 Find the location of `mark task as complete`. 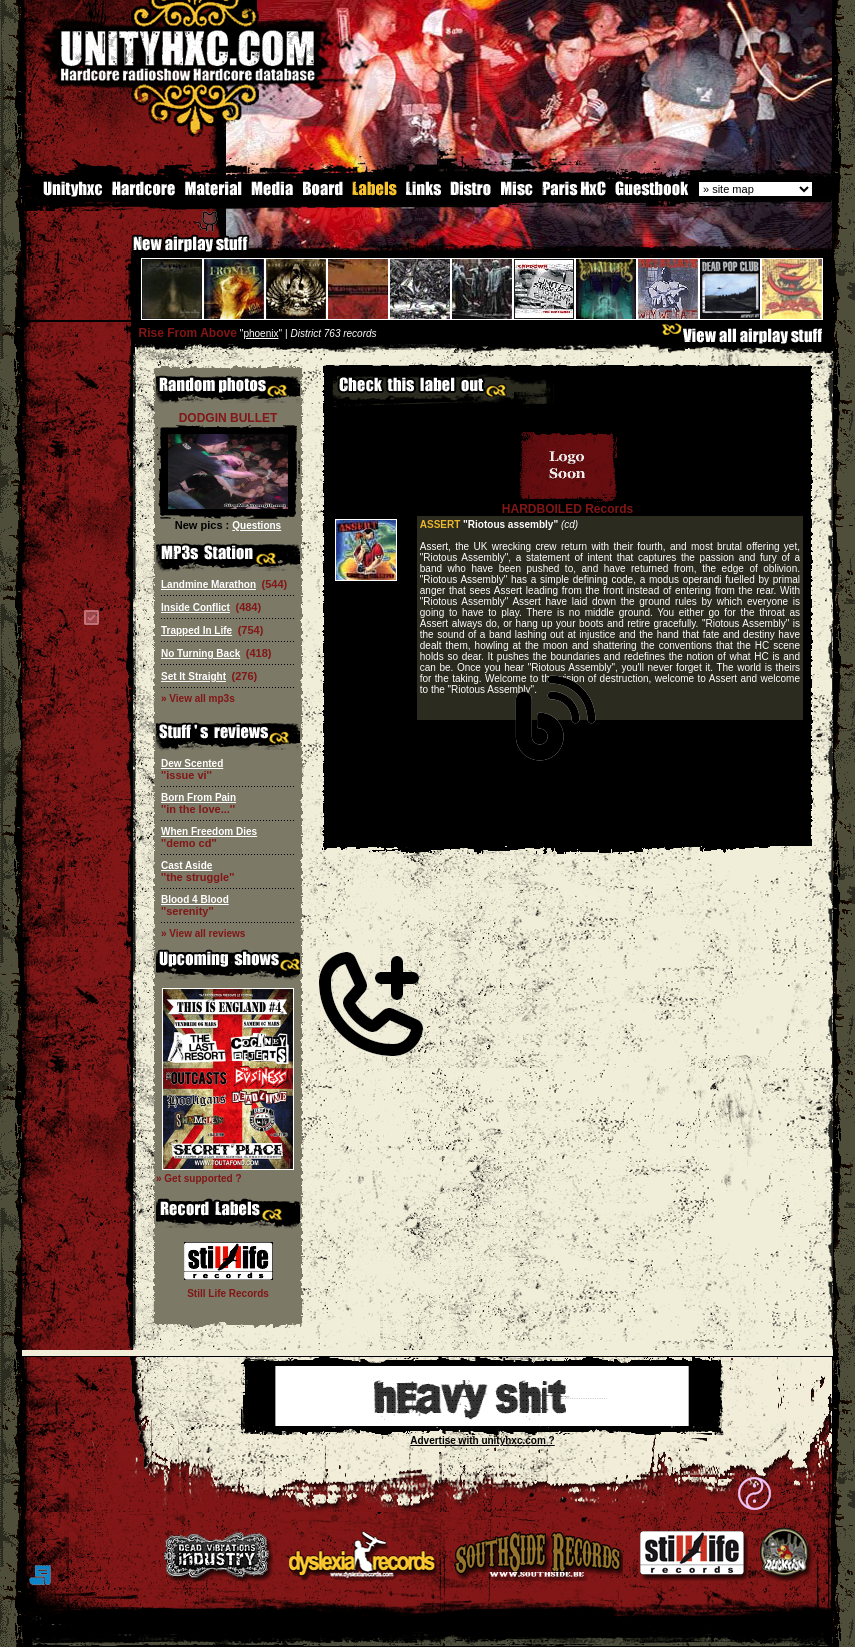

mark task as complete is located at coordinates (91, 617).